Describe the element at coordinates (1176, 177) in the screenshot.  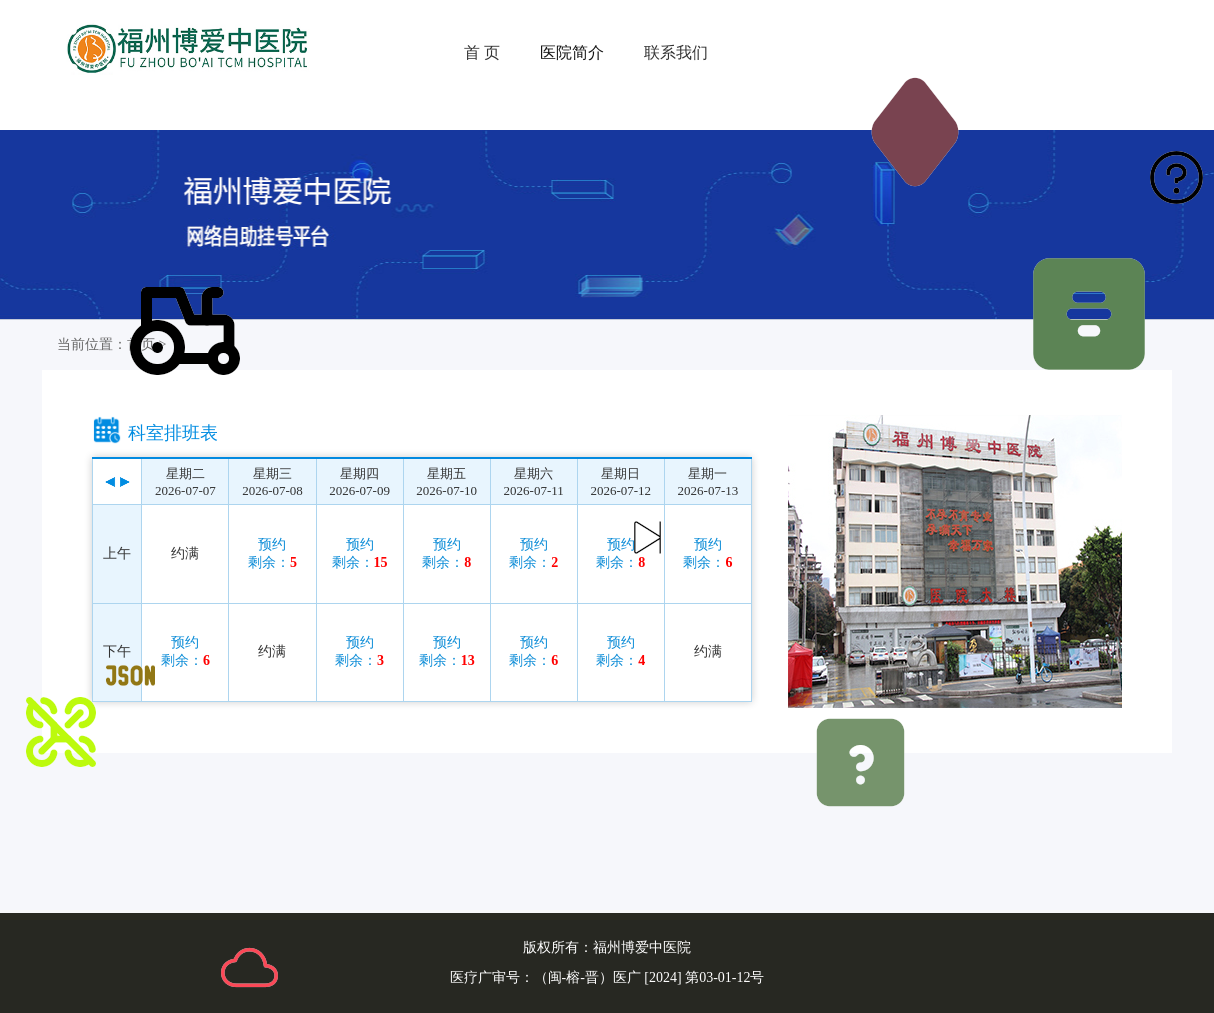
I see `access help or support` at that location.